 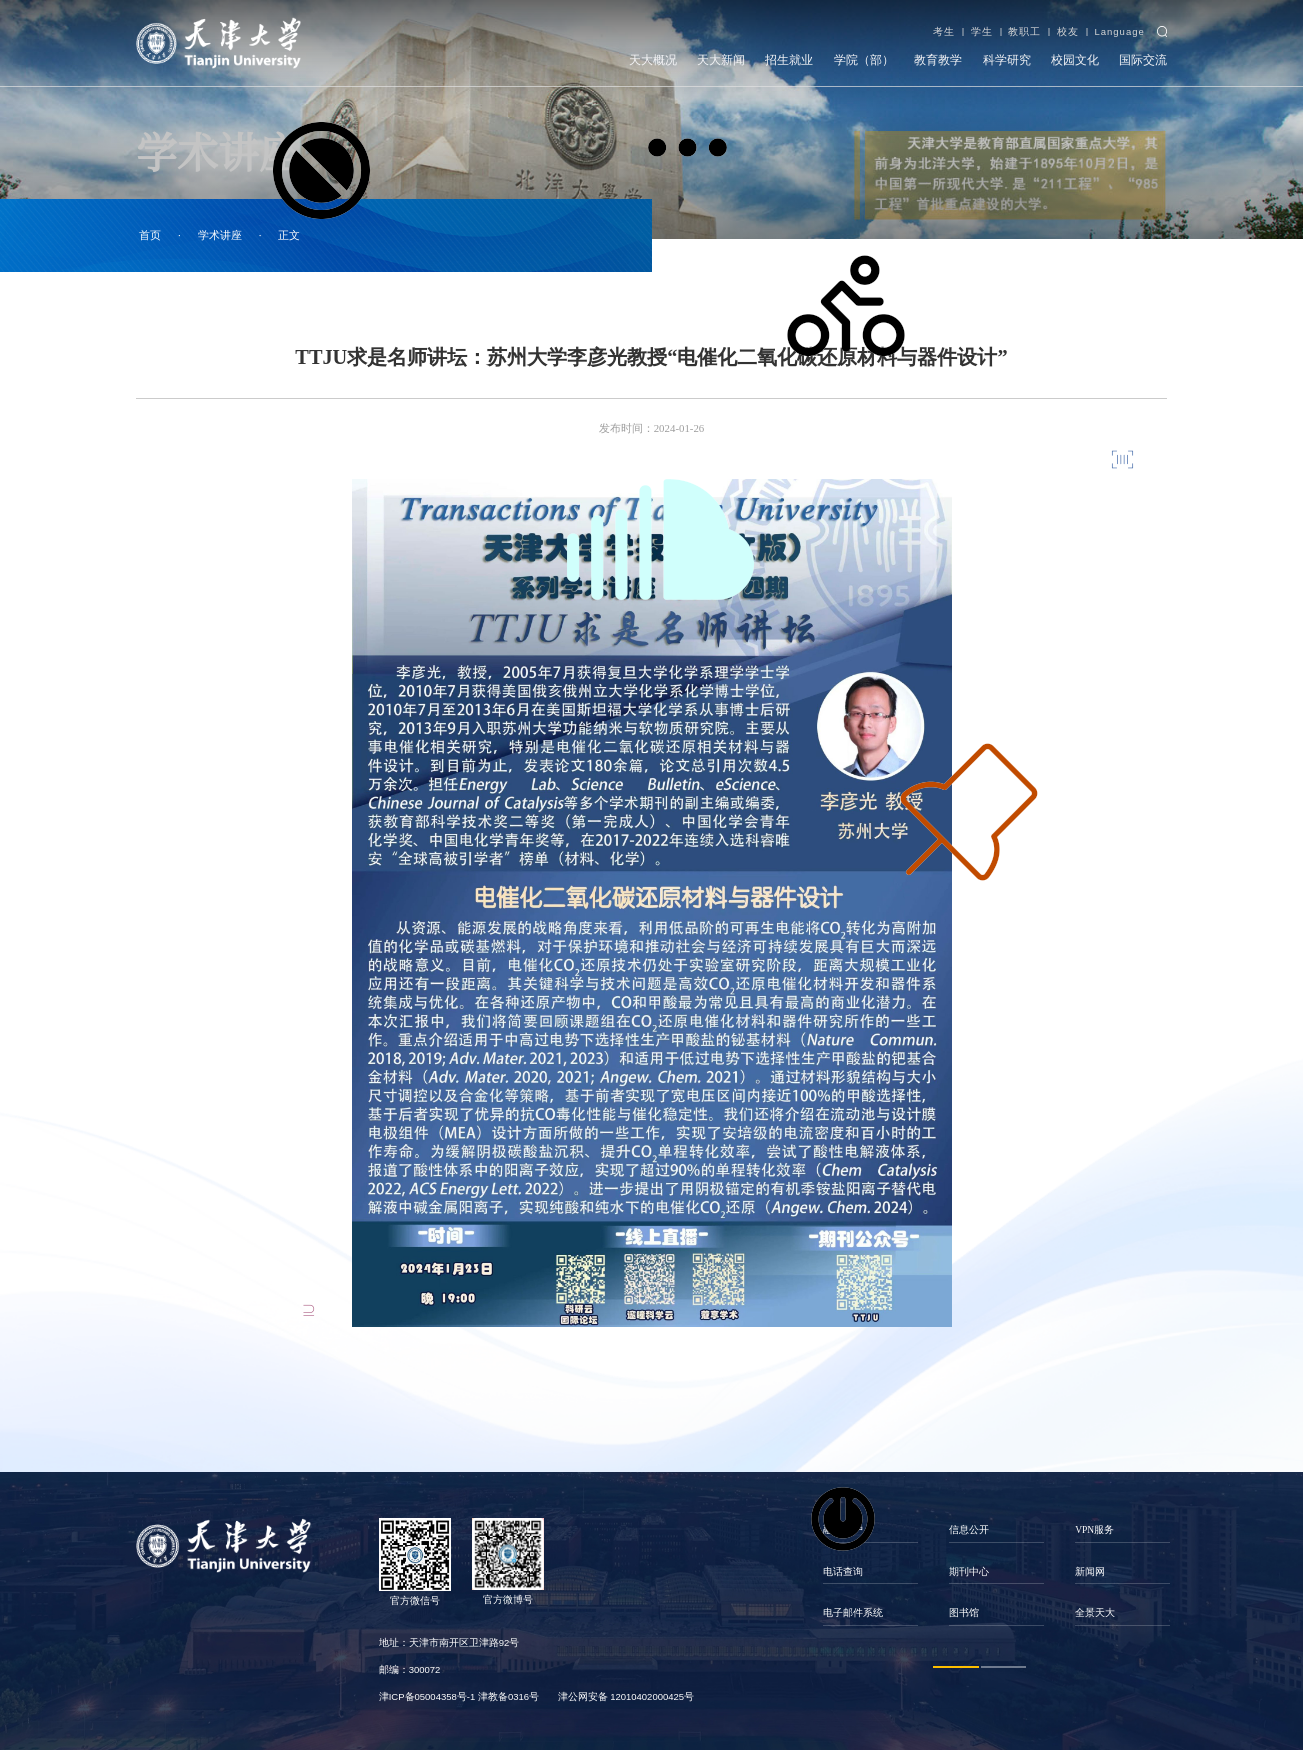 I want to click on pin an item to keep it visible, so click(x=963, y=817).